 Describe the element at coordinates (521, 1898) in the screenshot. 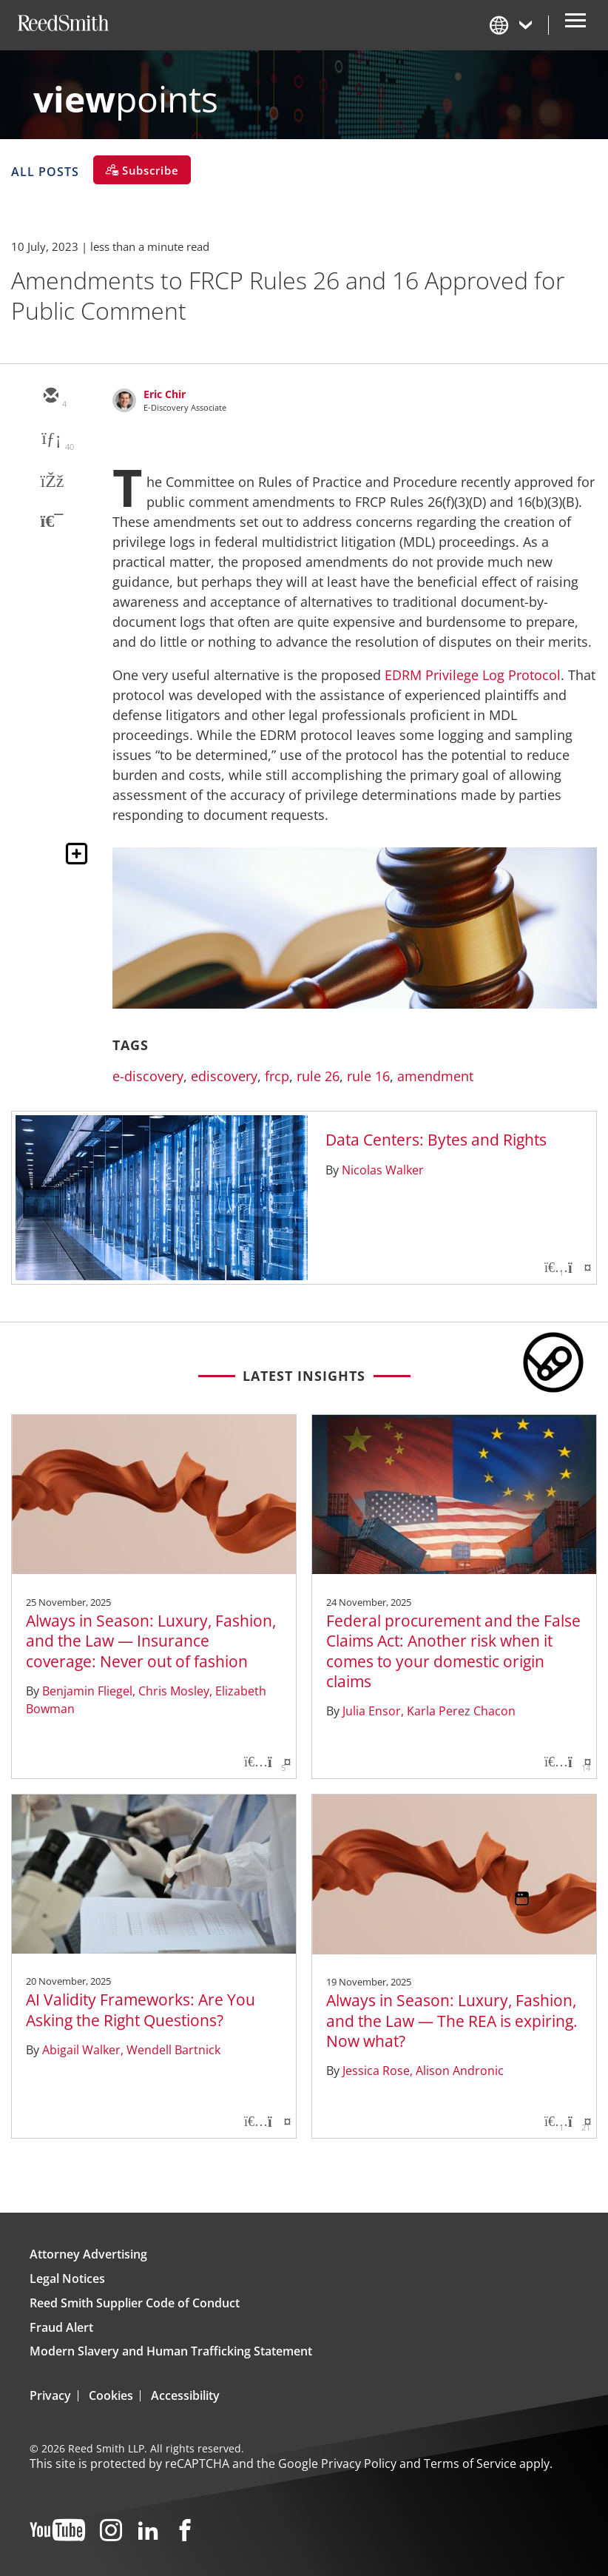

I see `open web browser` at that location.